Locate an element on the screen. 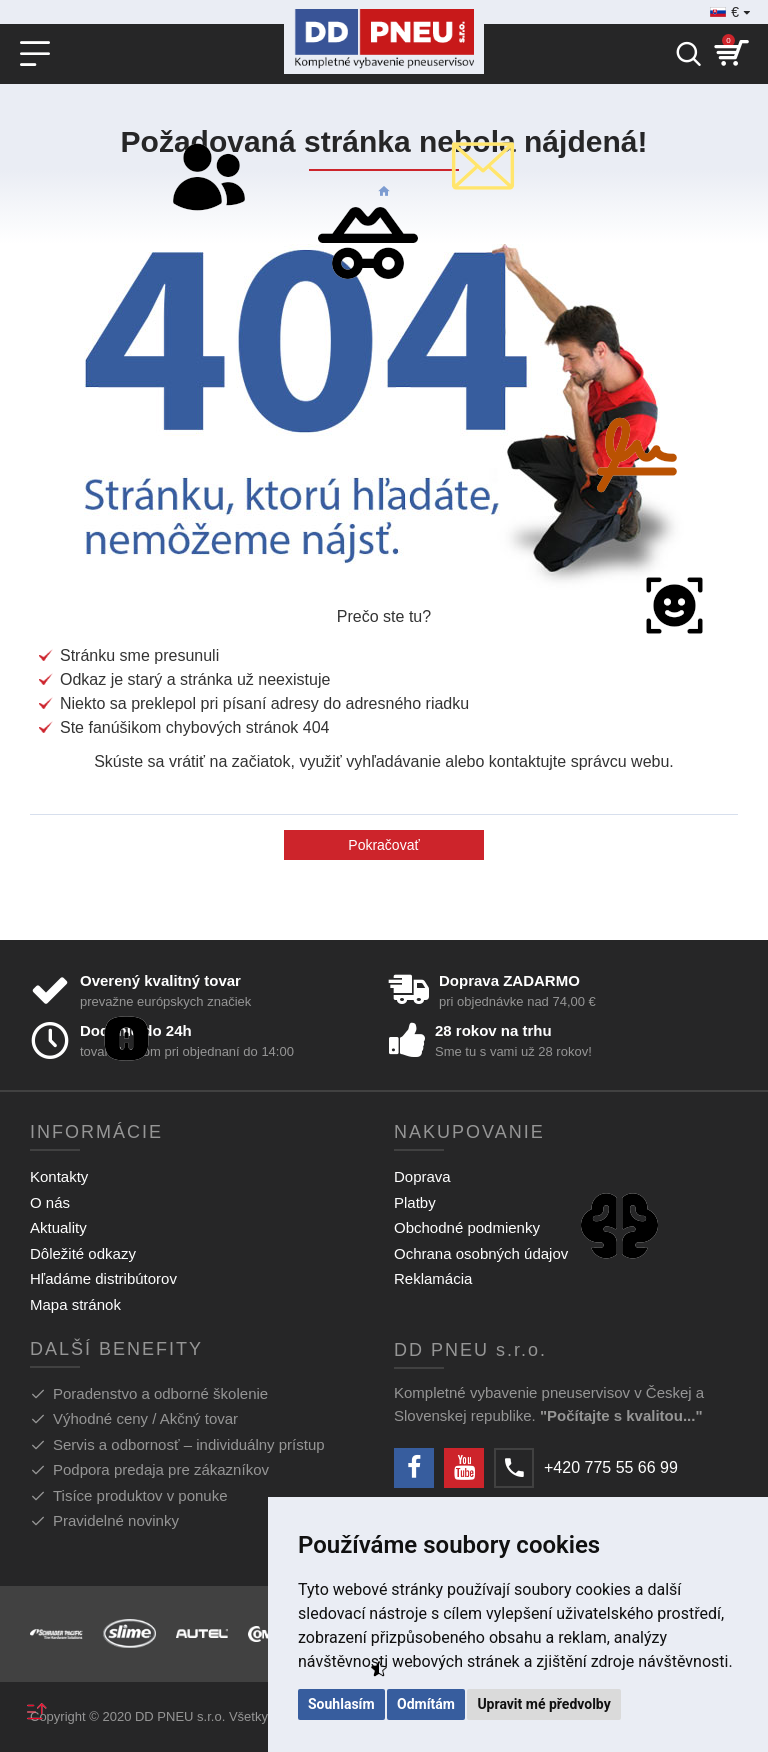 This screenshot has width=768, height=1752. access AI or machine learning features is located at coordinates (619, 1226).